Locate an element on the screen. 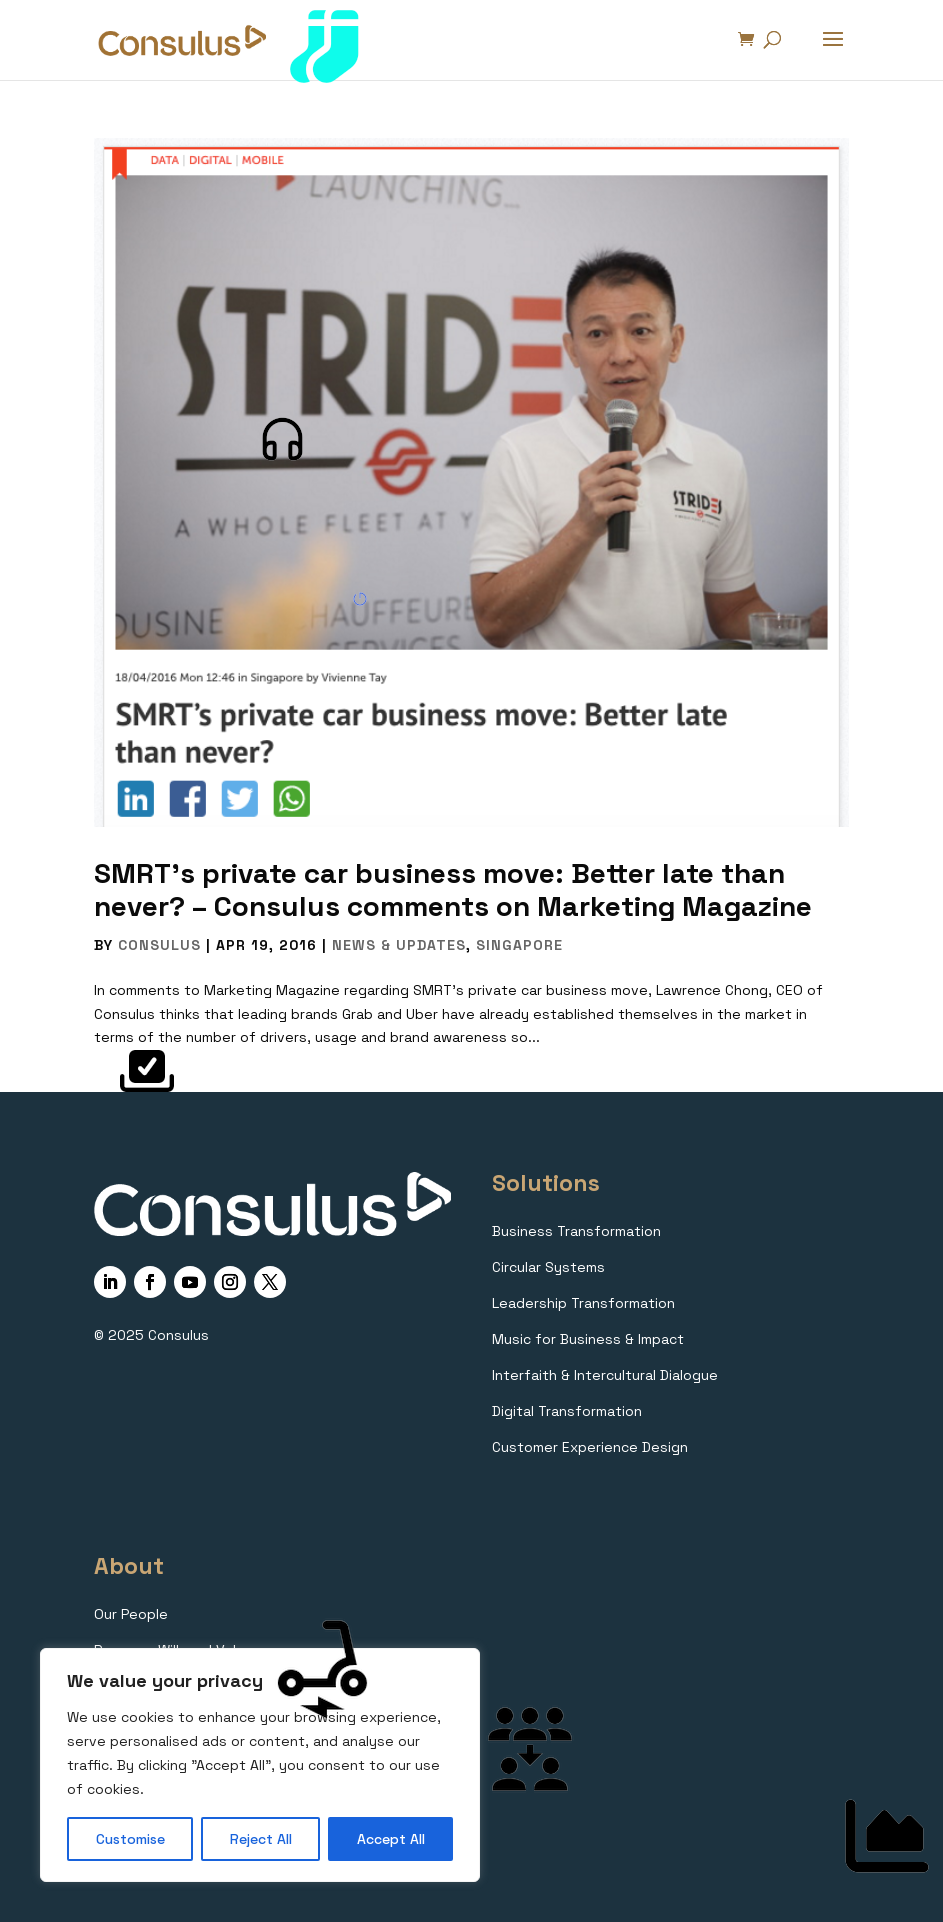 The width and height of the screenshot is (943, 1922). listen to audio or music is located at coordinates (282, 440).